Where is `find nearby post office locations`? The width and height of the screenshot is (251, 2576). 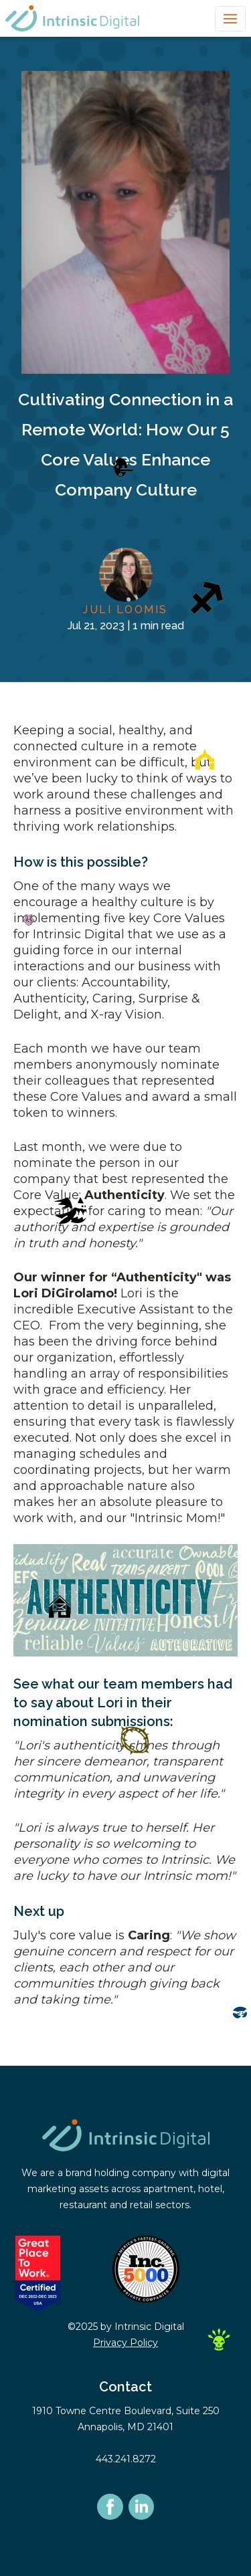 find nearby post office locations is located at coordinates (60, 1606).